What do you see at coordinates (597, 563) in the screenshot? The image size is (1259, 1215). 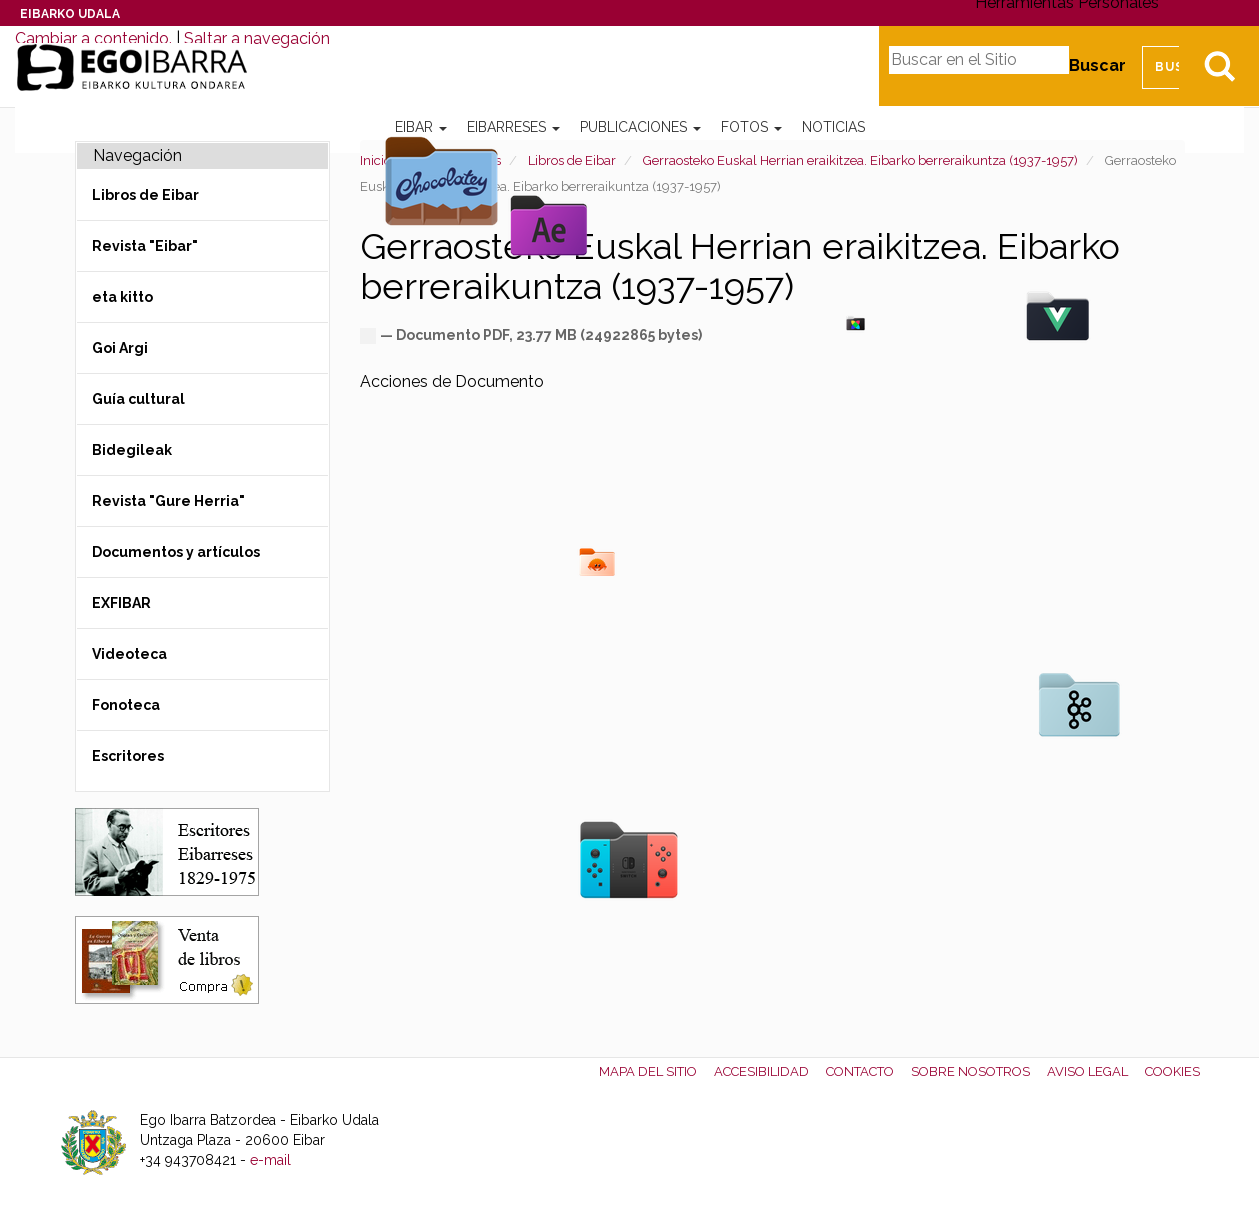 I see `open rust programming projects folder` at bounding box center [597, 563].